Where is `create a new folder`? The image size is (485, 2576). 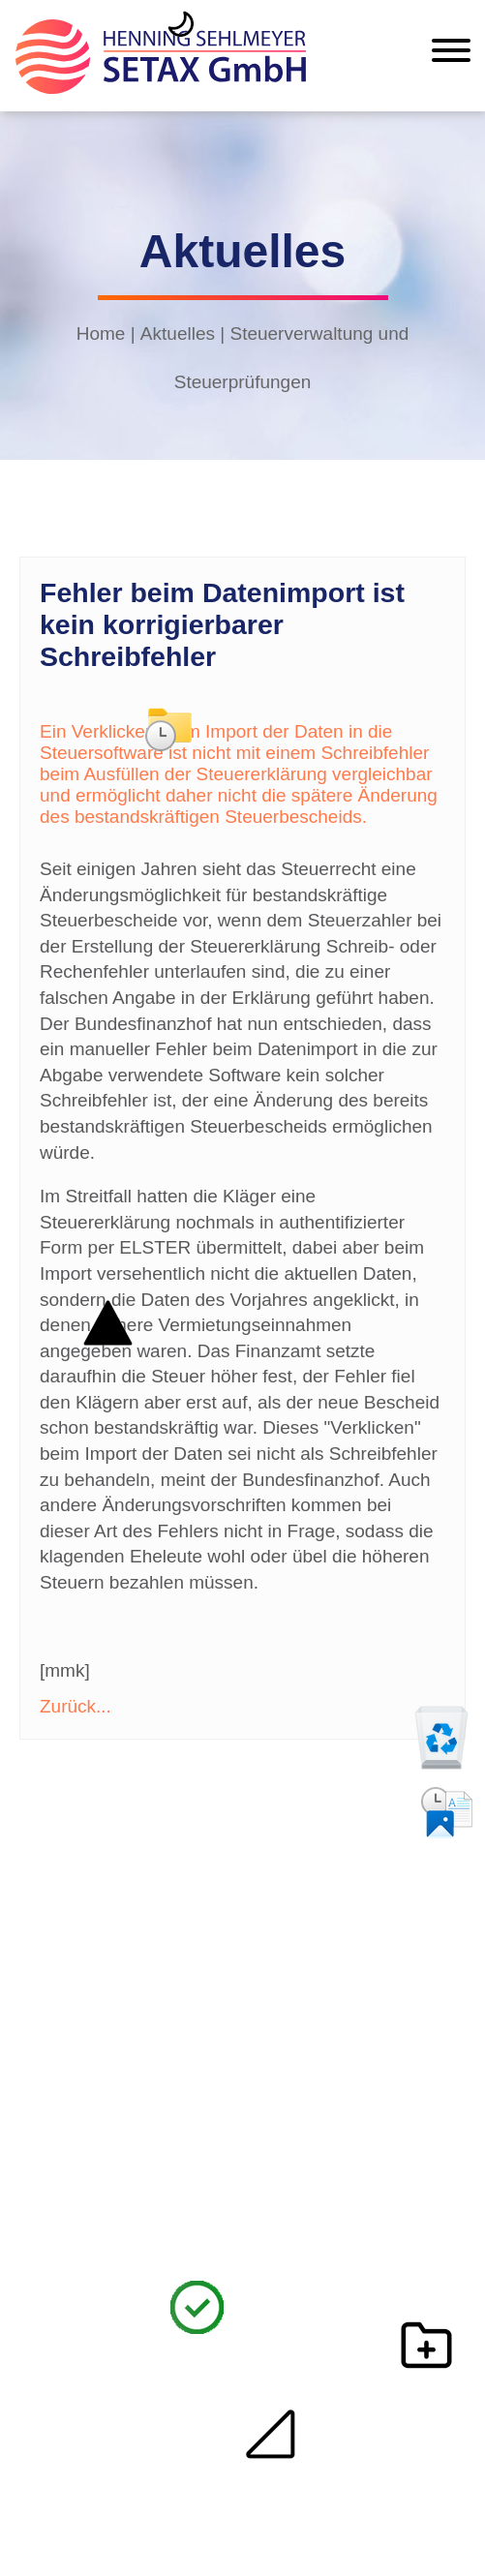
create a new folder is located at coordinates (426, 2345).